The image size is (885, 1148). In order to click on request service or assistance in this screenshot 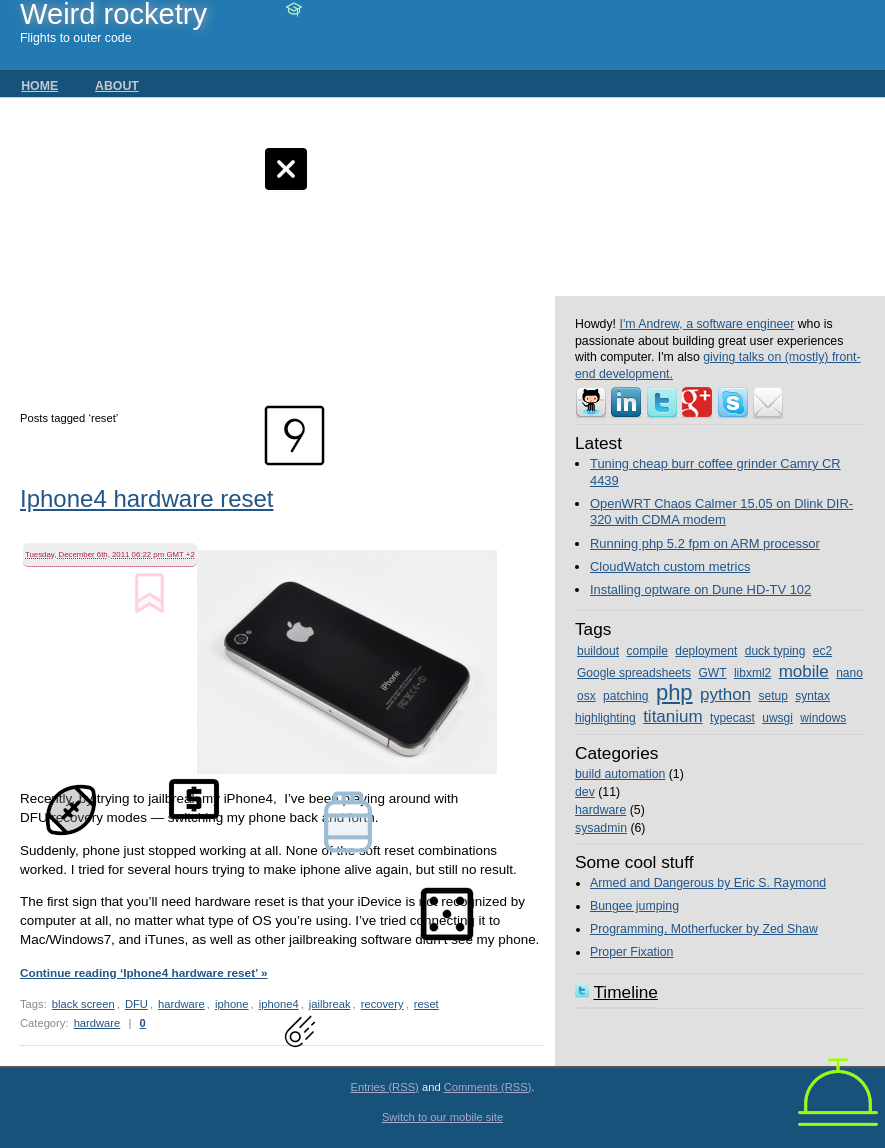, I will do `click(838, 1095)`.